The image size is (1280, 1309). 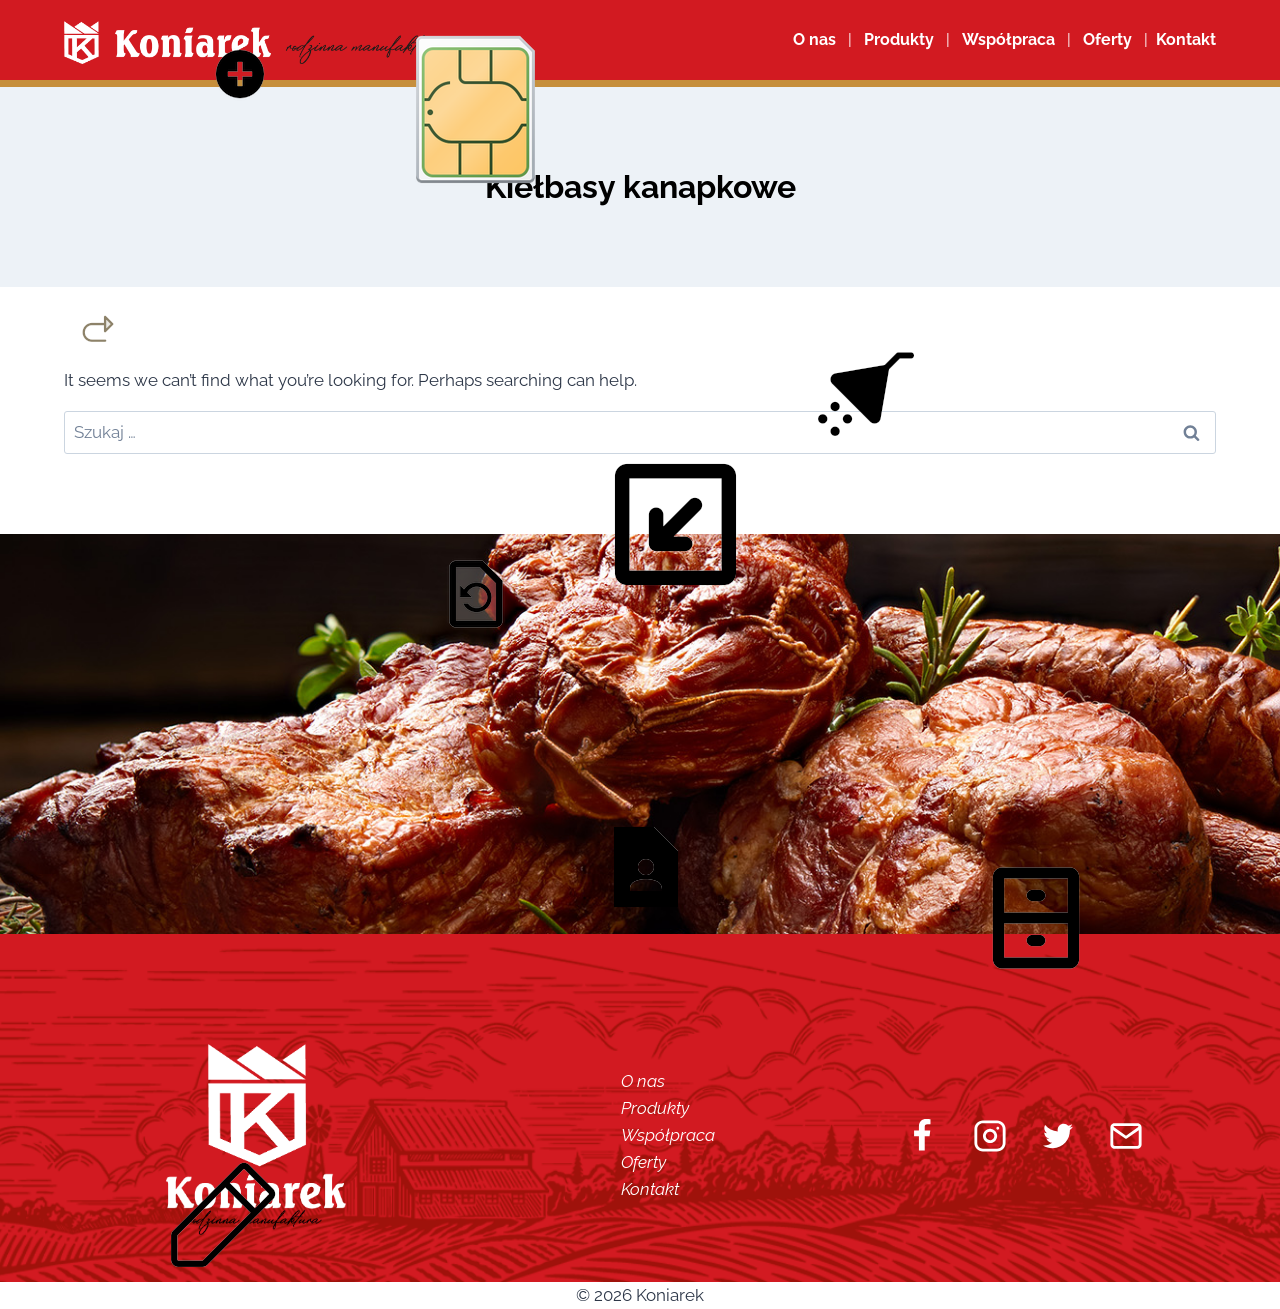 What do you see at coordinates (475, 109) in the screenshot?
I see `manage SIM card authentication settings` at bounding box center [475, 109].